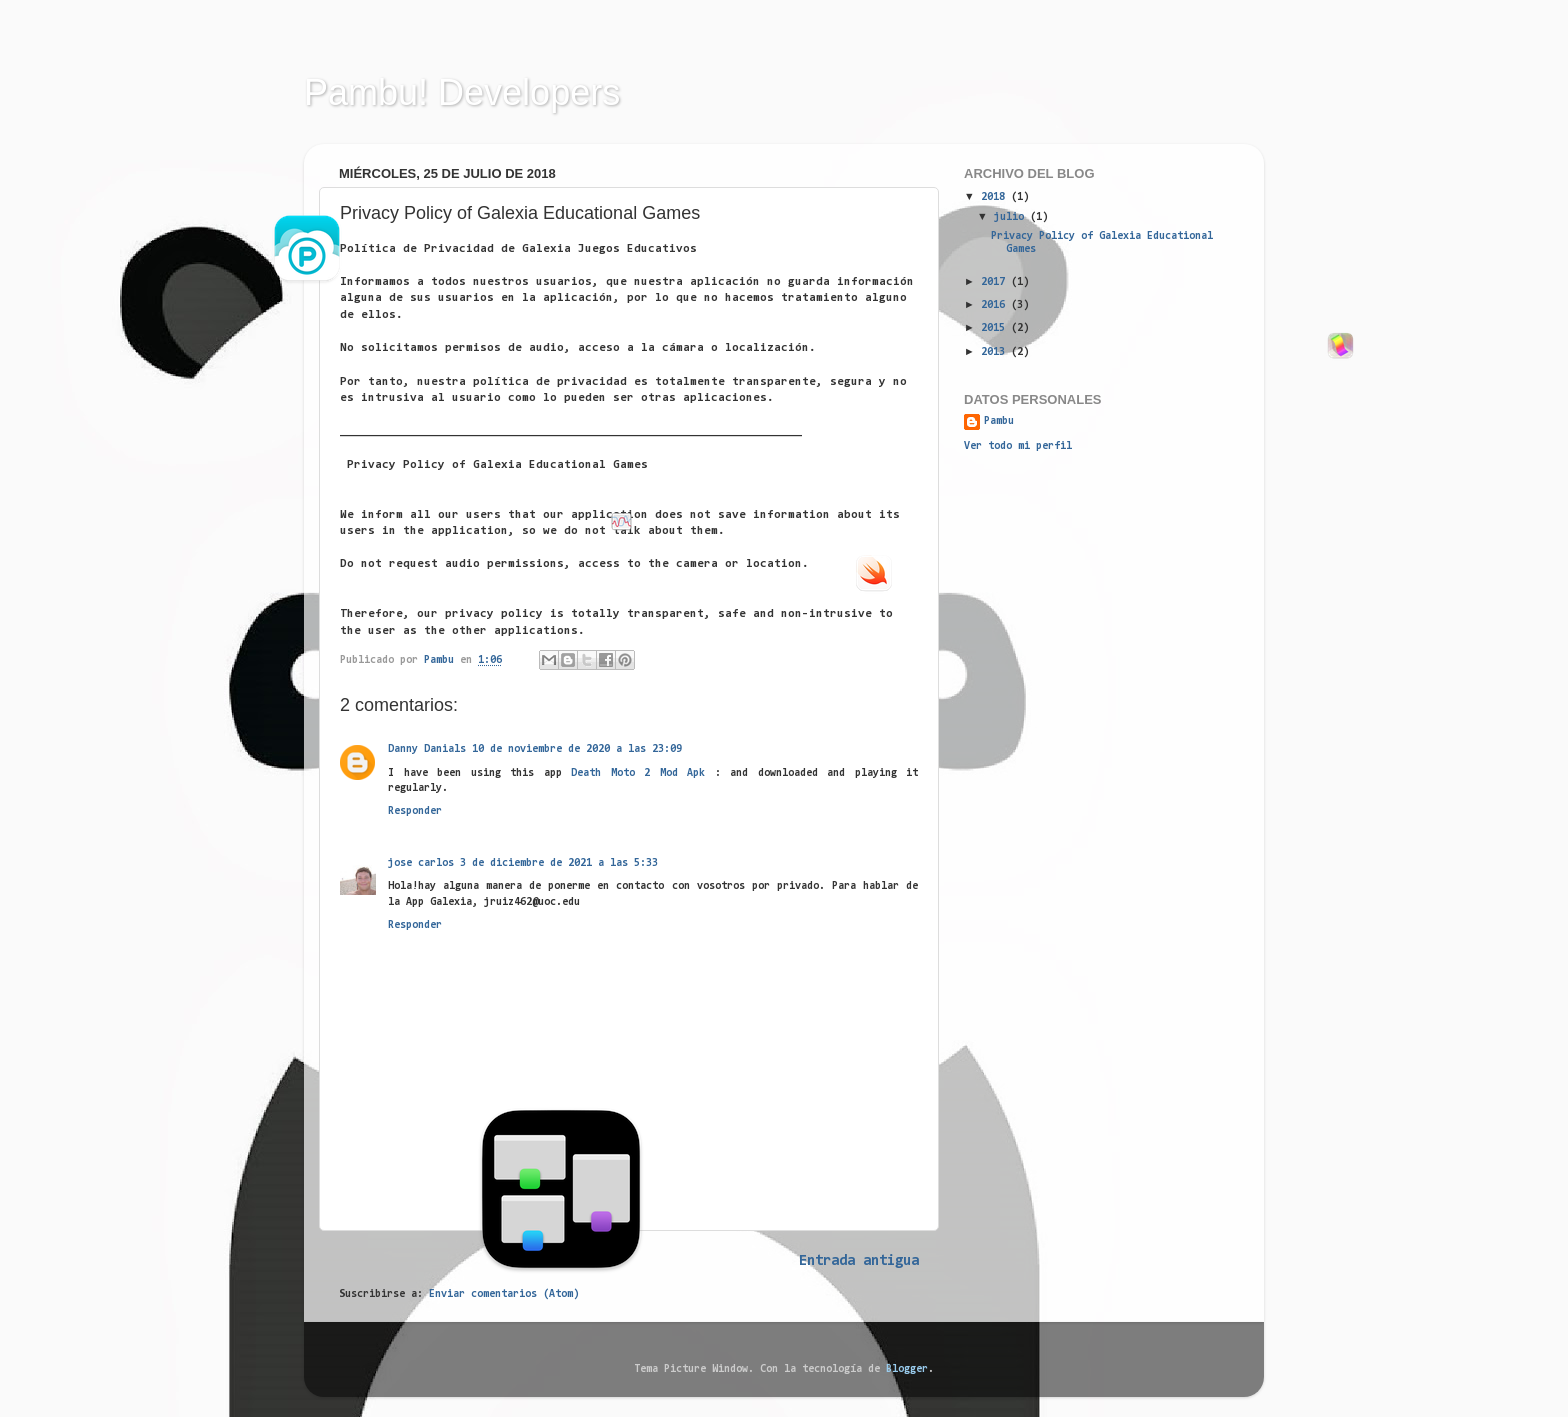 The height and width of the screenshot is (1417, 1568). What do you see at coordinates (307, 248) in the screenshot?
I see `open pCloud cloud storage app` at bounding box center [307, 248].